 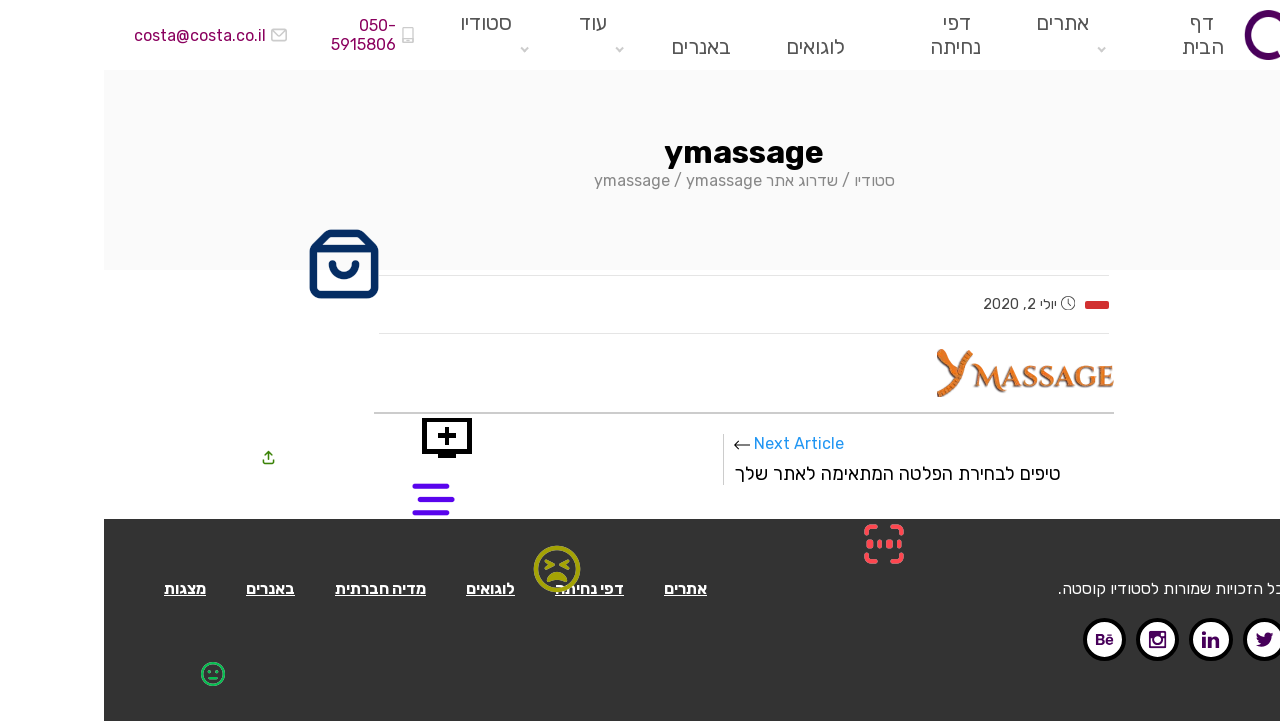 What do you see at coordinates (213, 674) in the screenshot?
I see `indicate neutral or average rating` at bounding box center [213, 674].